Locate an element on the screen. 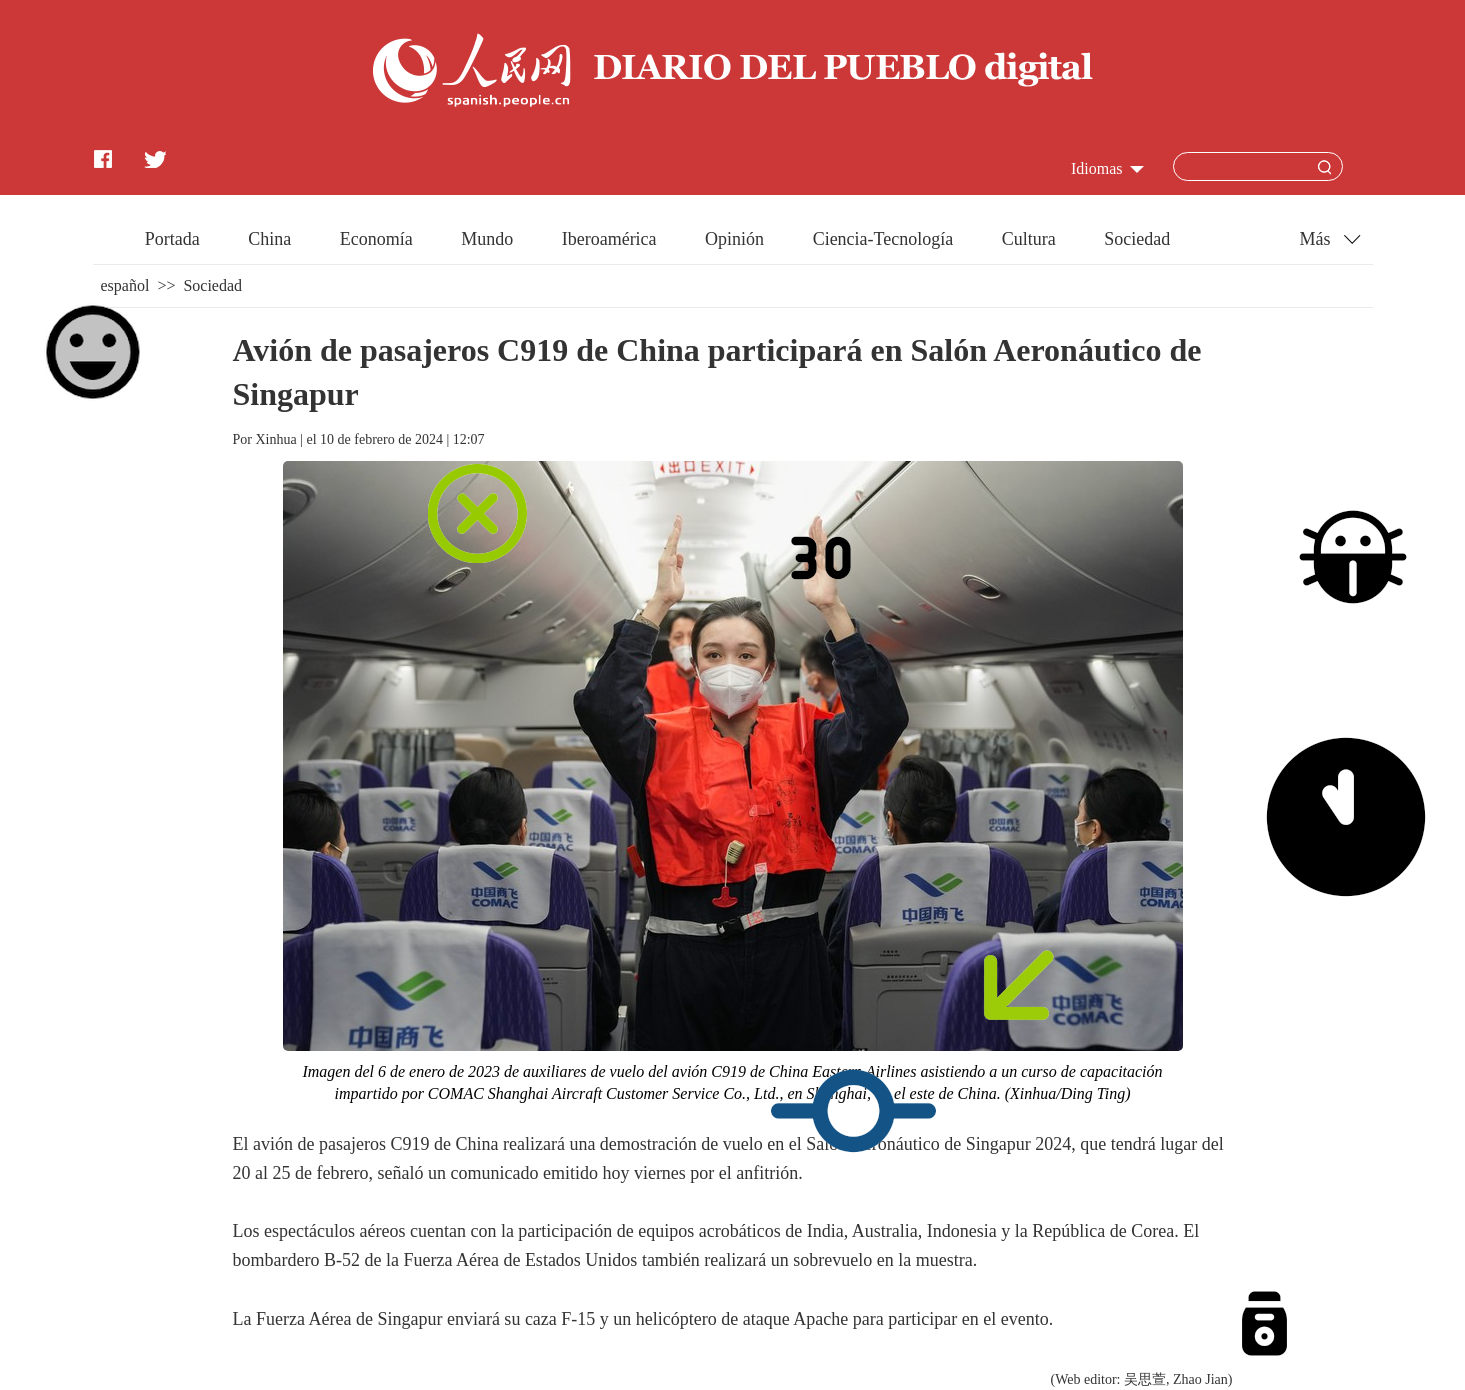 This screenshot has height=1390, width=1465. indicates dairy or milk product category is located at coordinates (1264, 1323).